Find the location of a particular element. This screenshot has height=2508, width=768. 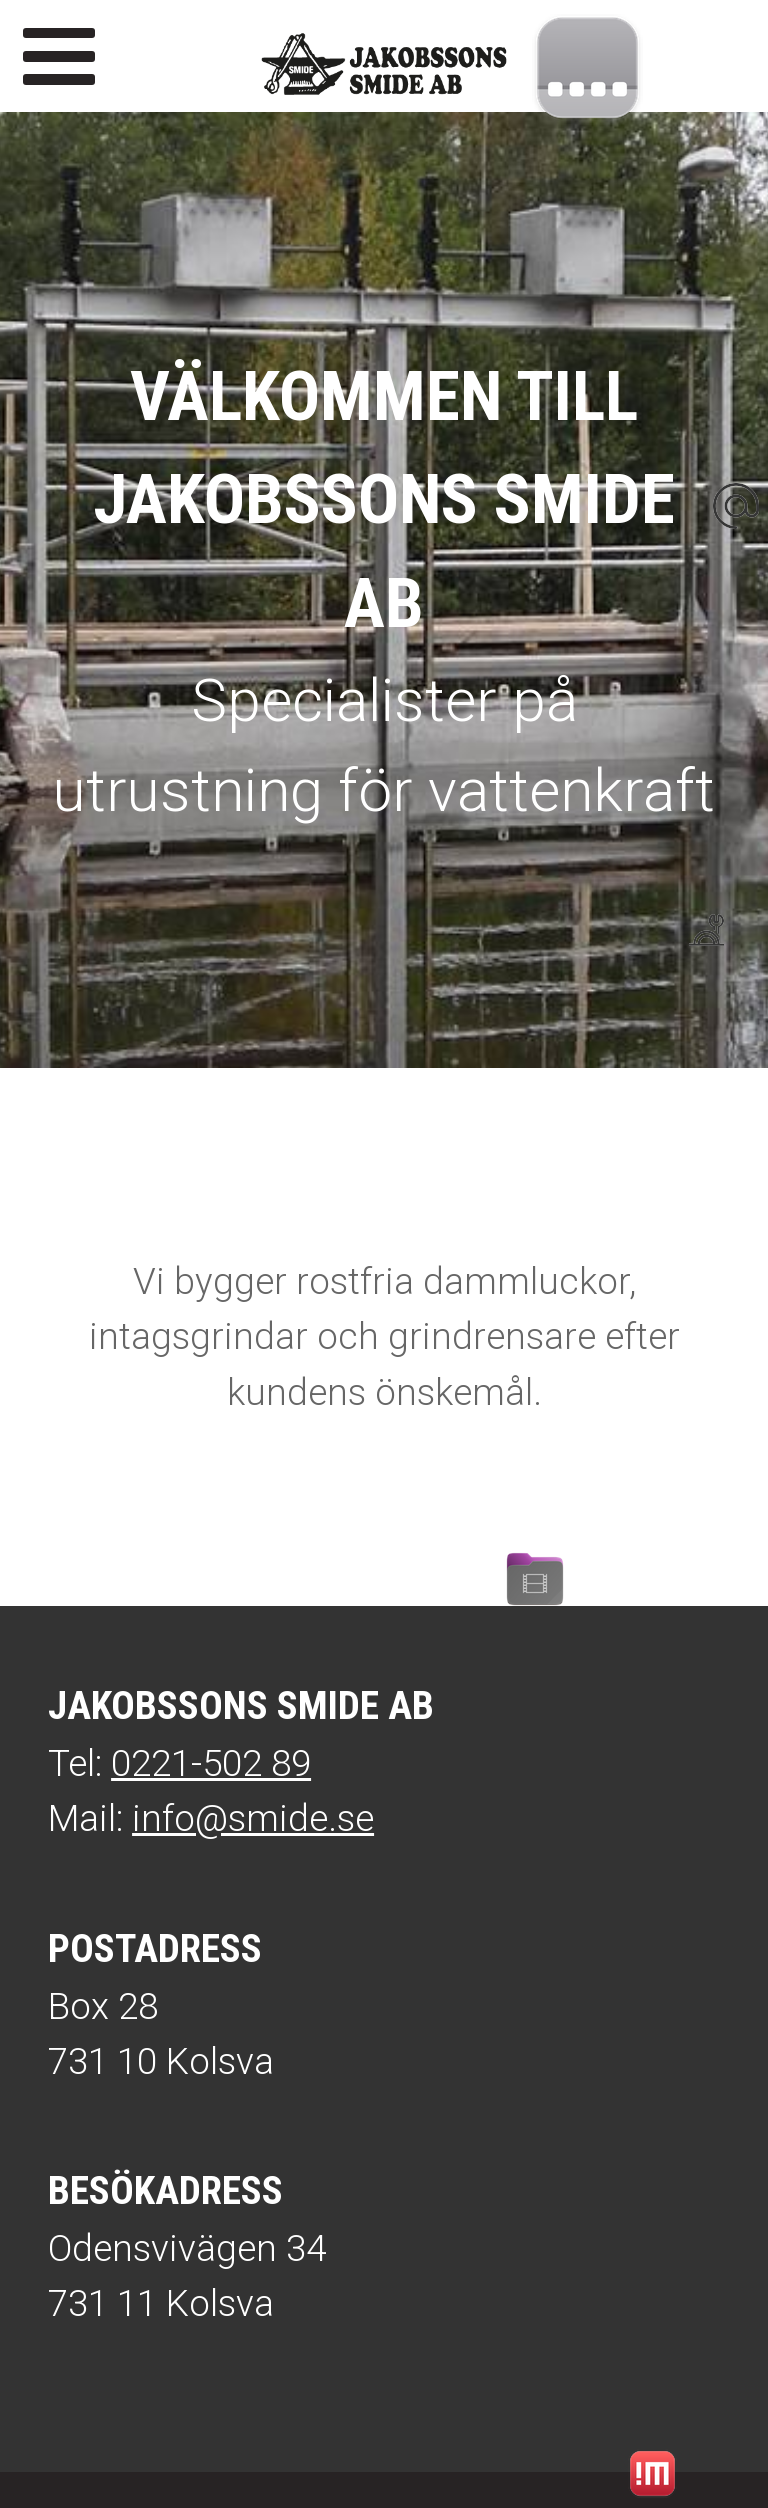

open your videos folder is located at coordinates (535, 1579).